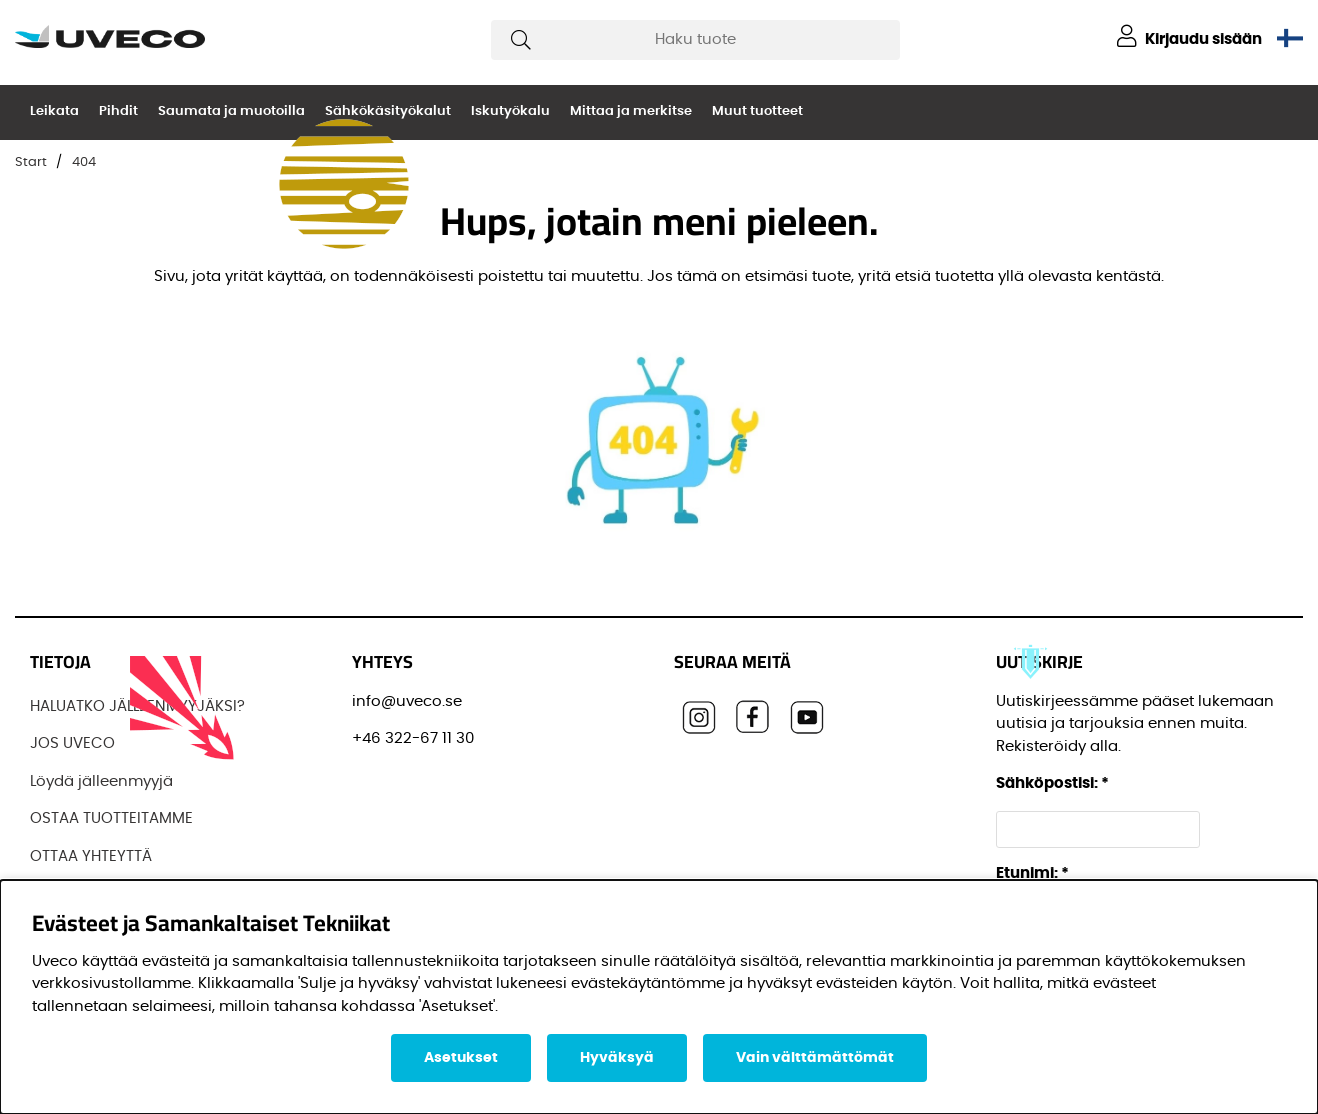  I want to click on adjust banner width or resize vertical flag element, so click(1030, 661).